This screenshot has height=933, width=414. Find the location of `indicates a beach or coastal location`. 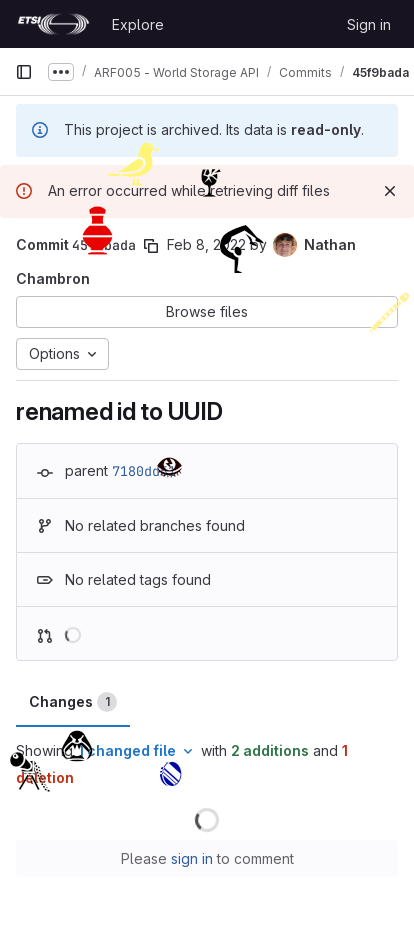

indicates a beach or coastal location is located at coordinates (133, 164).